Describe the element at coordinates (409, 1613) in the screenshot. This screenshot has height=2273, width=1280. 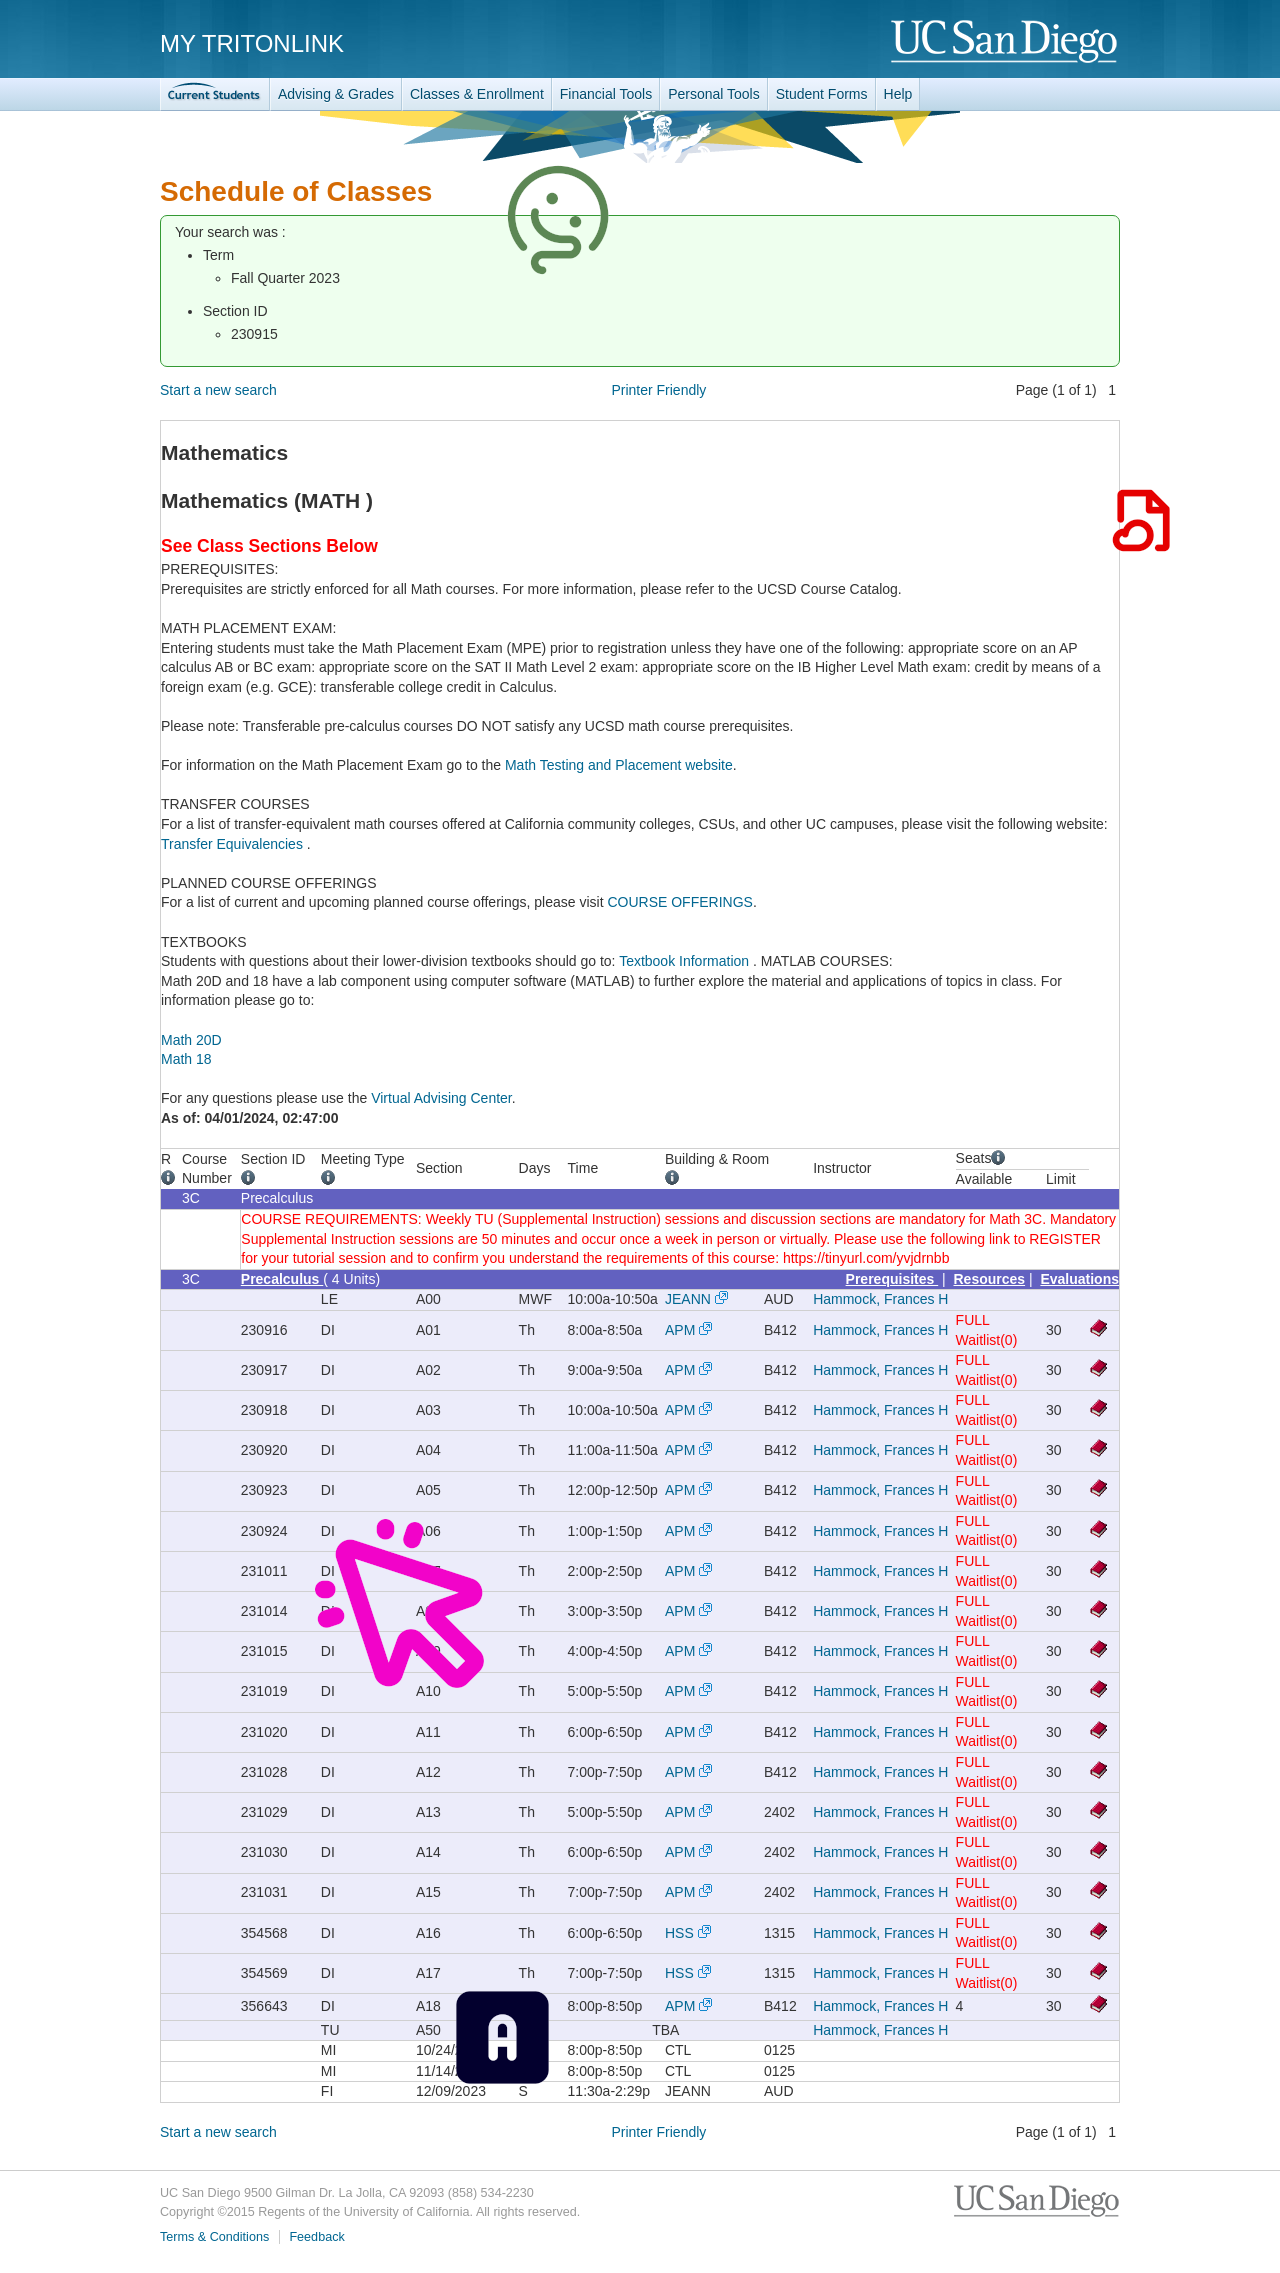
I see `click or tap to interact` at that location.